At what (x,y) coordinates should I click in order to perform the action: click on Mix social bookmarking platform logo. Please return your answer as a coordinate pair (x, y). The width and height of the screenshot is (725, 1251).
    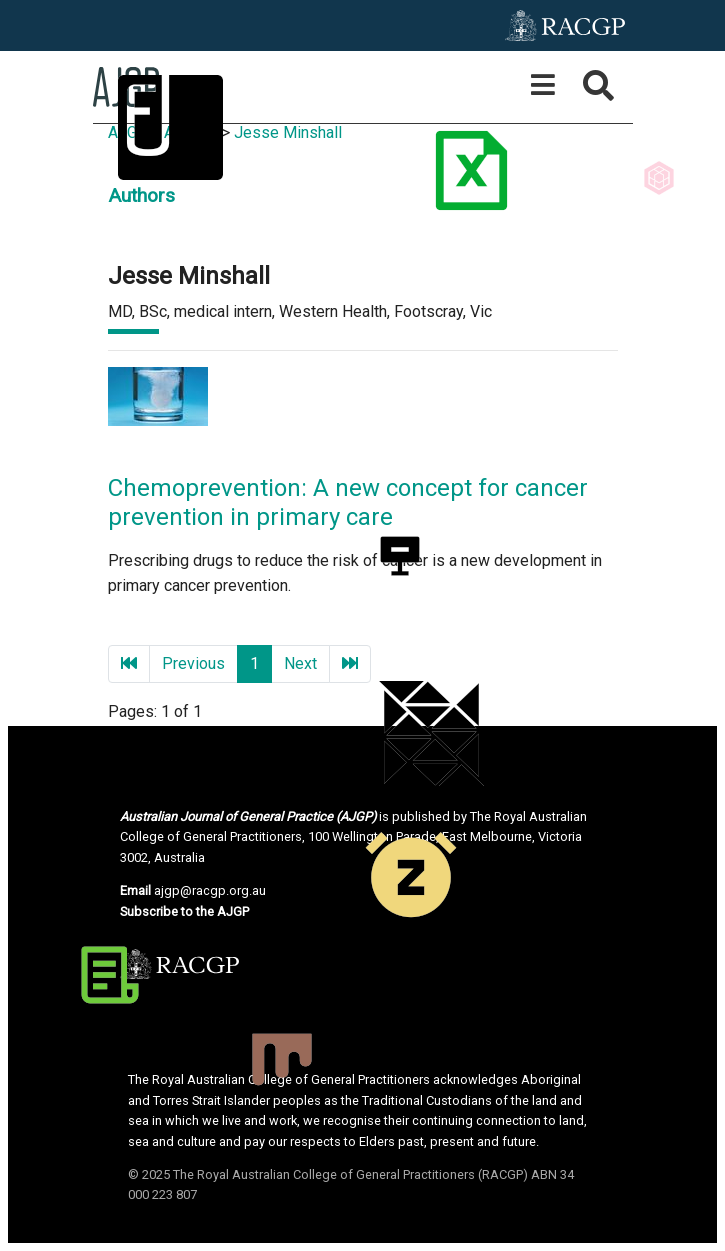
    Looking at the image, I should click on (282, 1059).